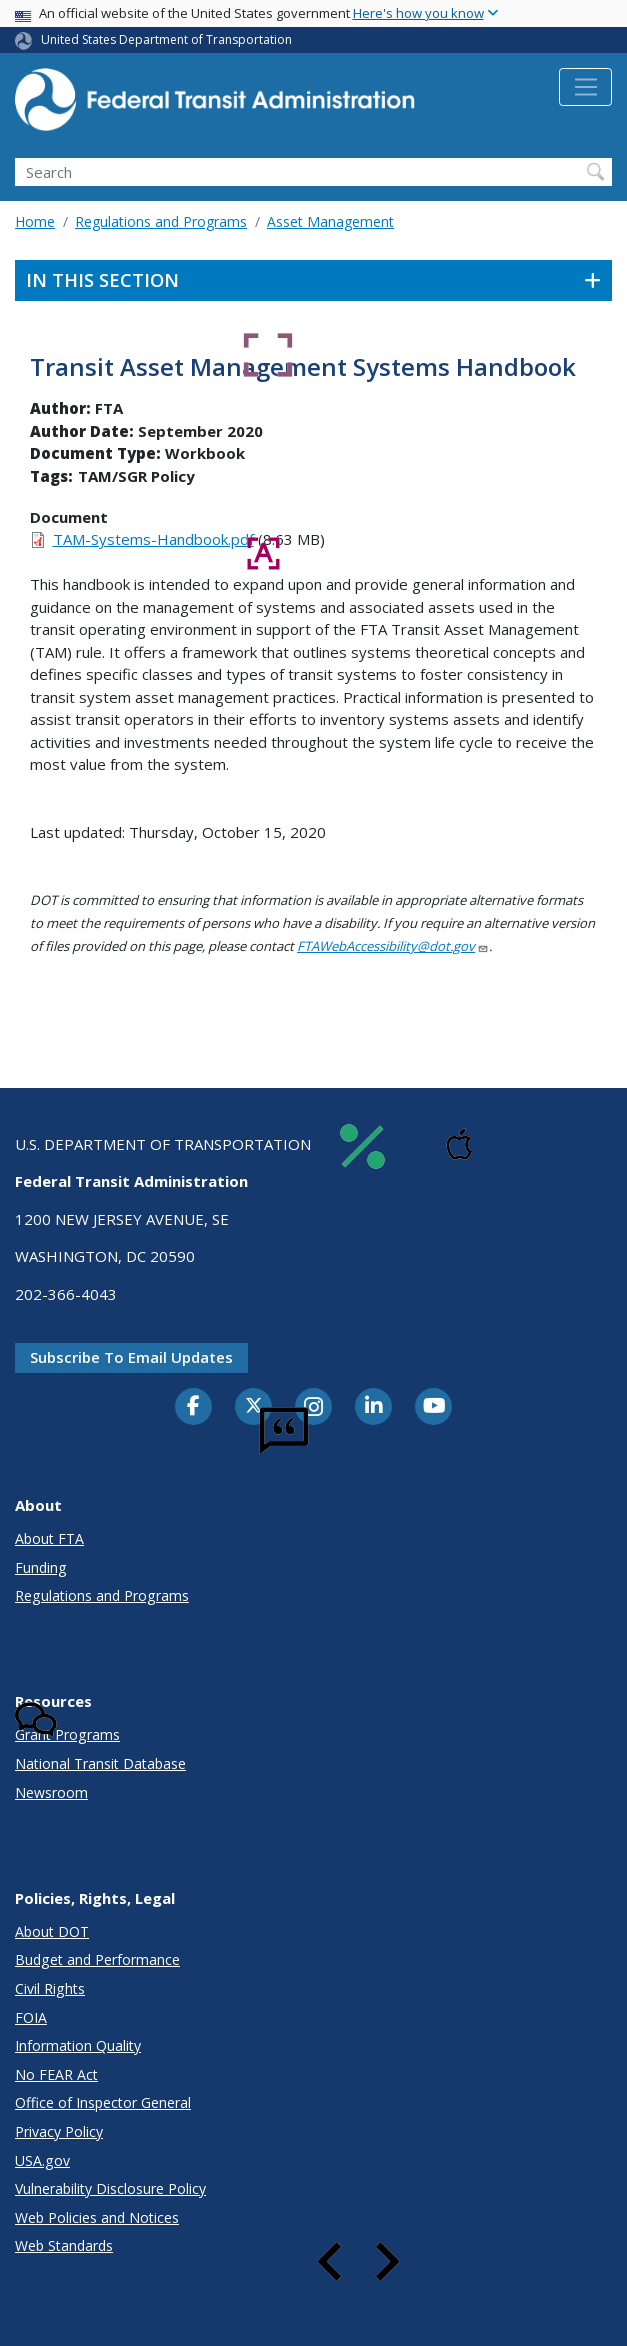 The image size is (627, 2346). Describe the element at coordinates (358, 2261) in the screenshot. I see `view or edit source code` at that location.